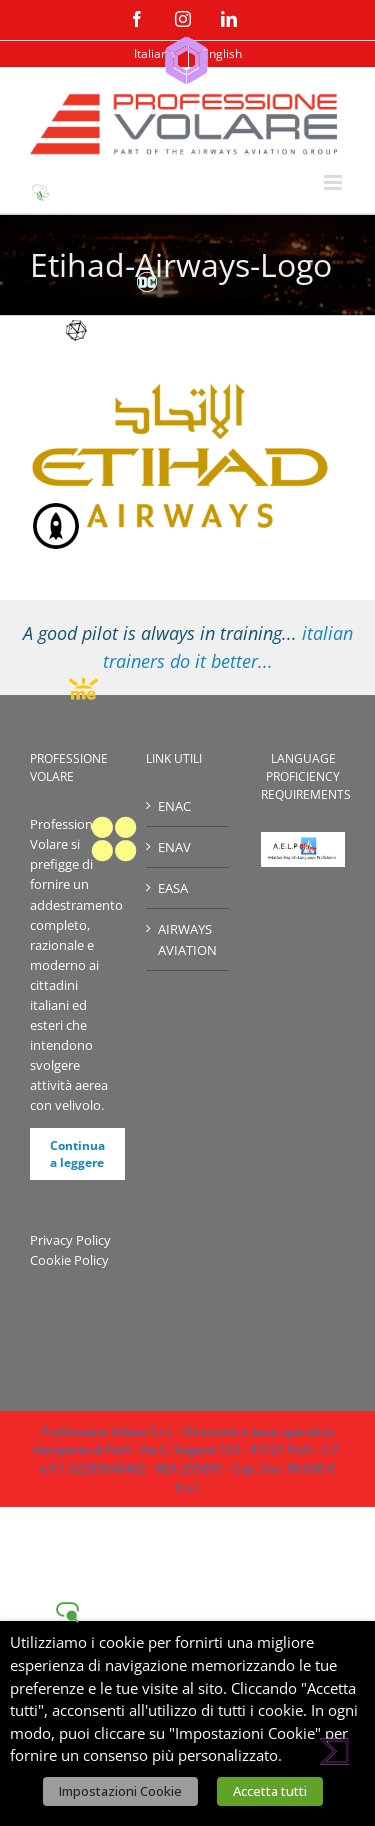 The image size is (375, 1826). What do you see at coordinates (147, 282) in the screenshot?
I see `DC Entertainment logo` at bounding box center [147, 282].